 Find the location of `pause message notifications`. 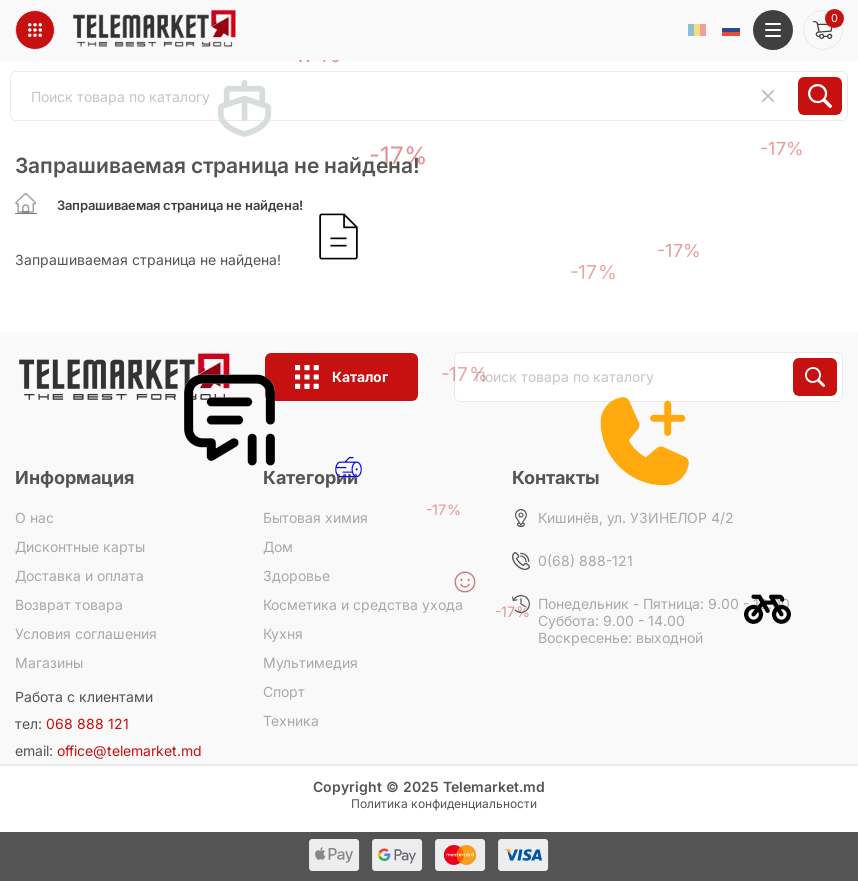

pause message notifications is located at coordinates (229, 415).